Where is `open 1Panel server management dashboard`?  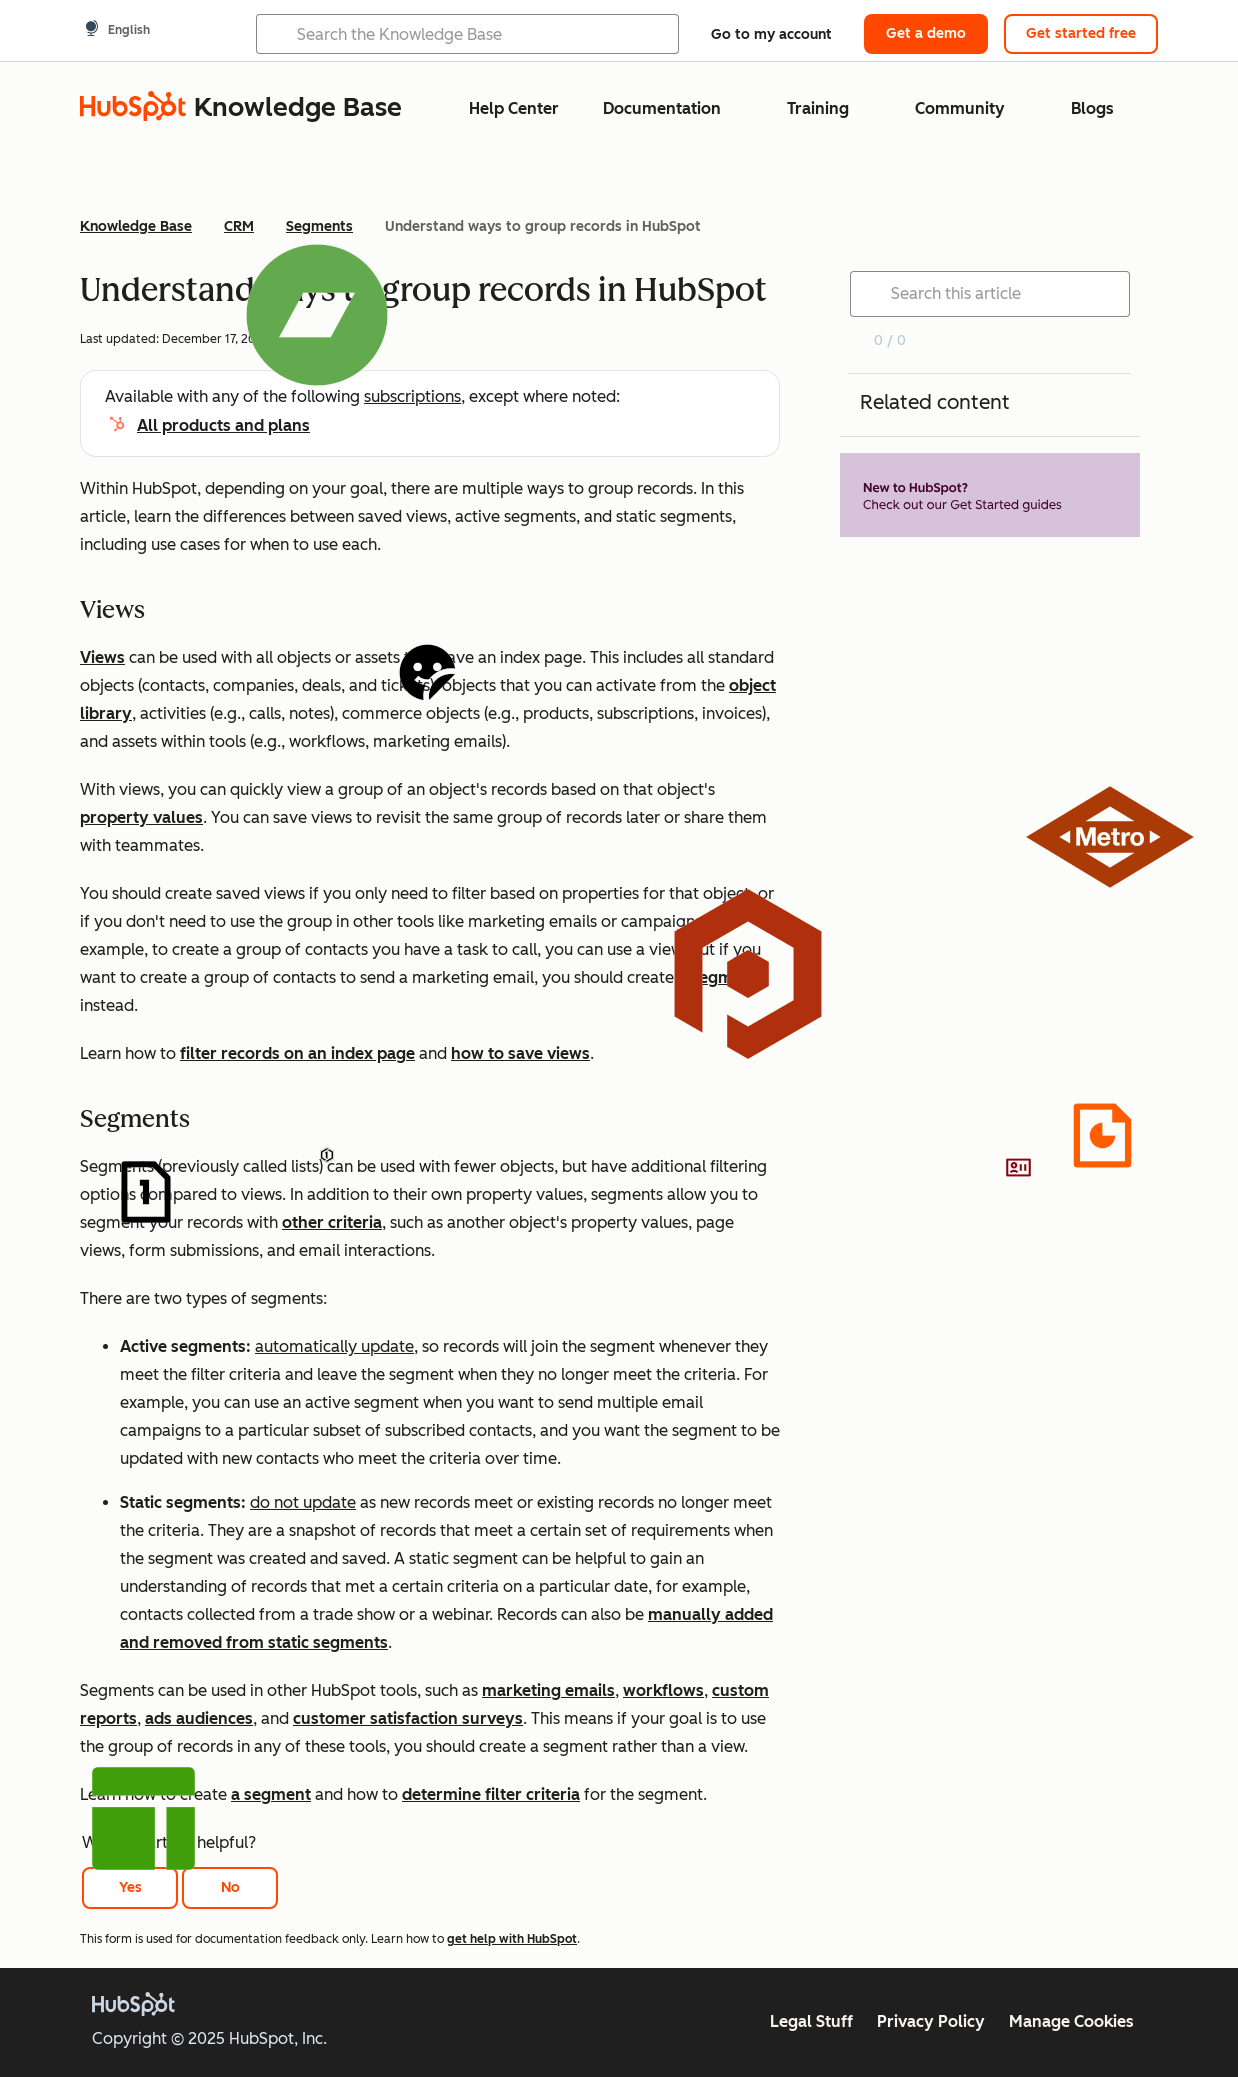 open 1Panel server management dashboard is located at coordinates (327, 1155).